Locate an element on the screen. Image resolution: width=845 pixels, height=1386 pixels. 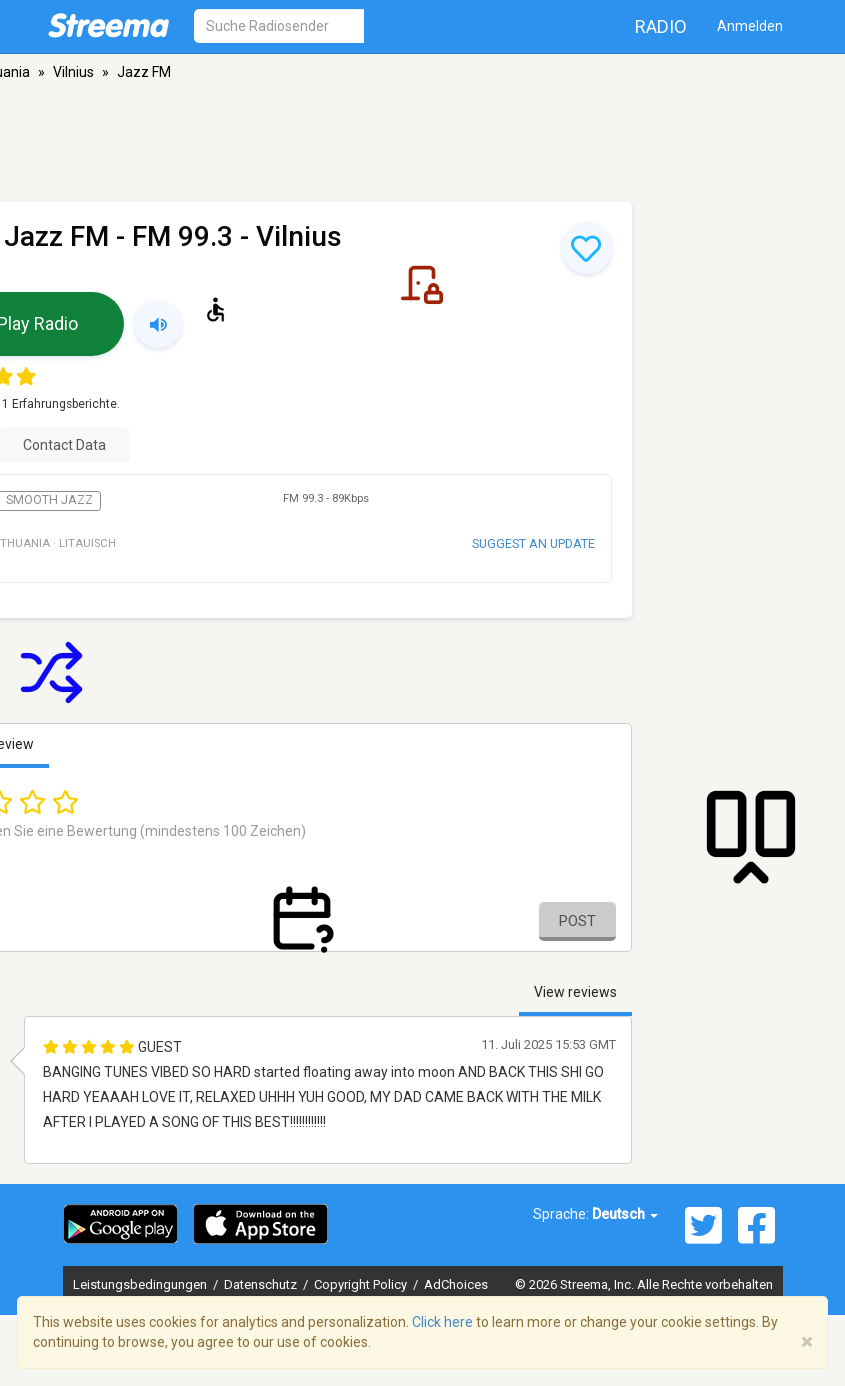
indicates wheelchair accessibility is located at coordinates (215, 309).